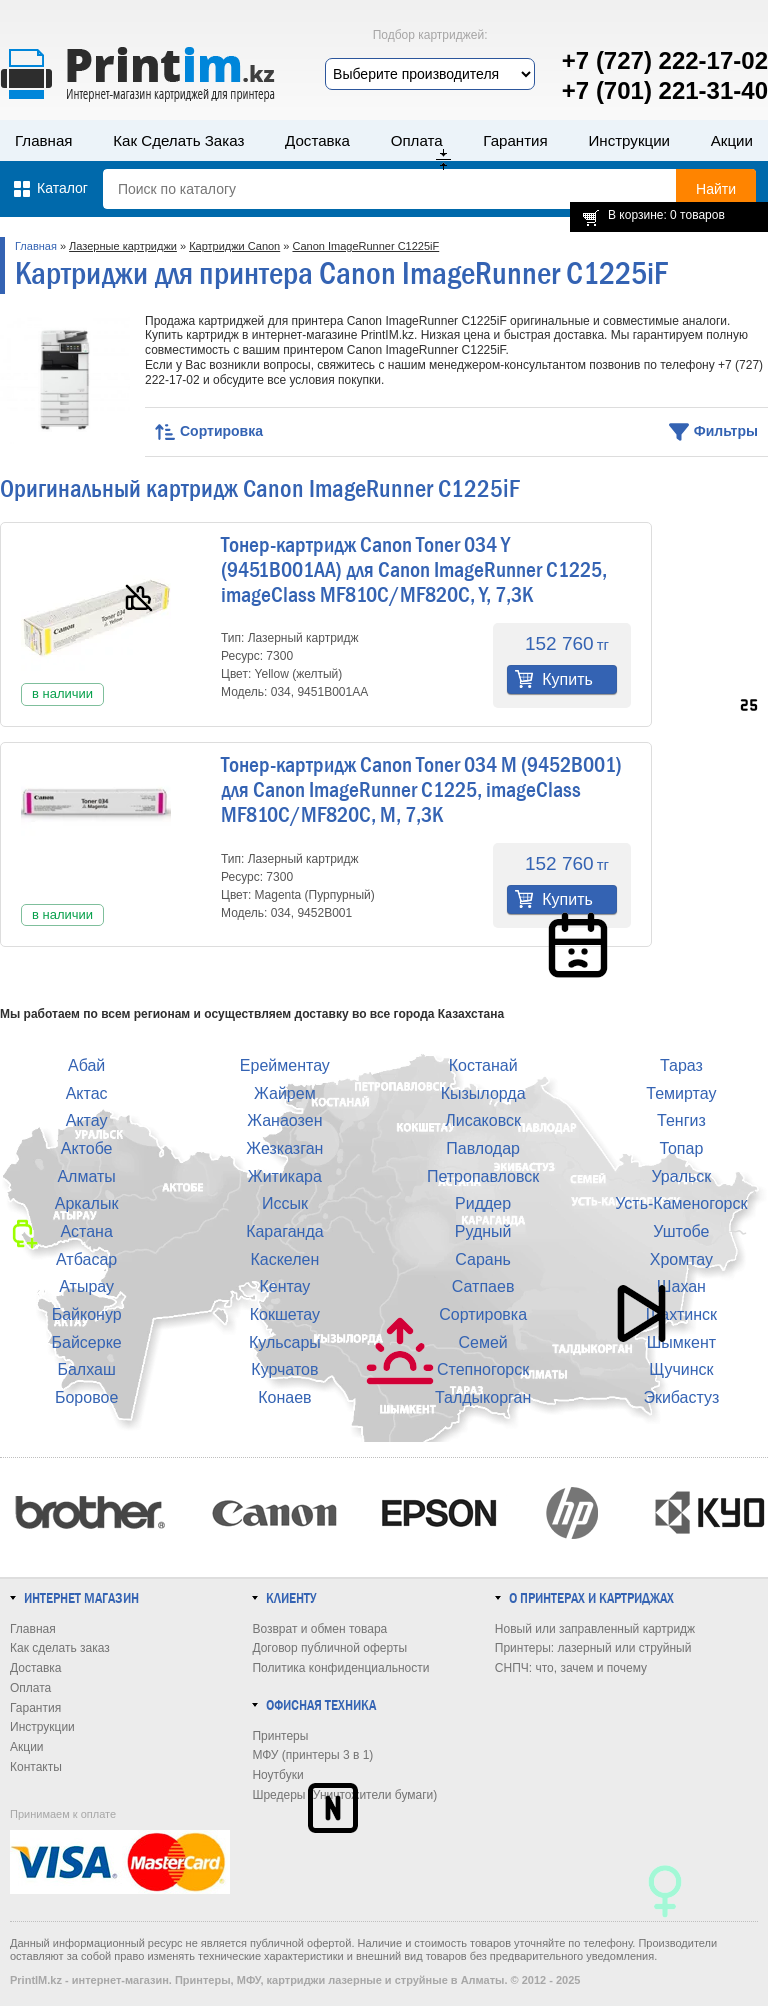 The height and width of the screenshot is (2006, 768). What do you see at coordinates (139, 598) in the screenshot?
I see `like feature is disabled` at bounding box center [139, 598].